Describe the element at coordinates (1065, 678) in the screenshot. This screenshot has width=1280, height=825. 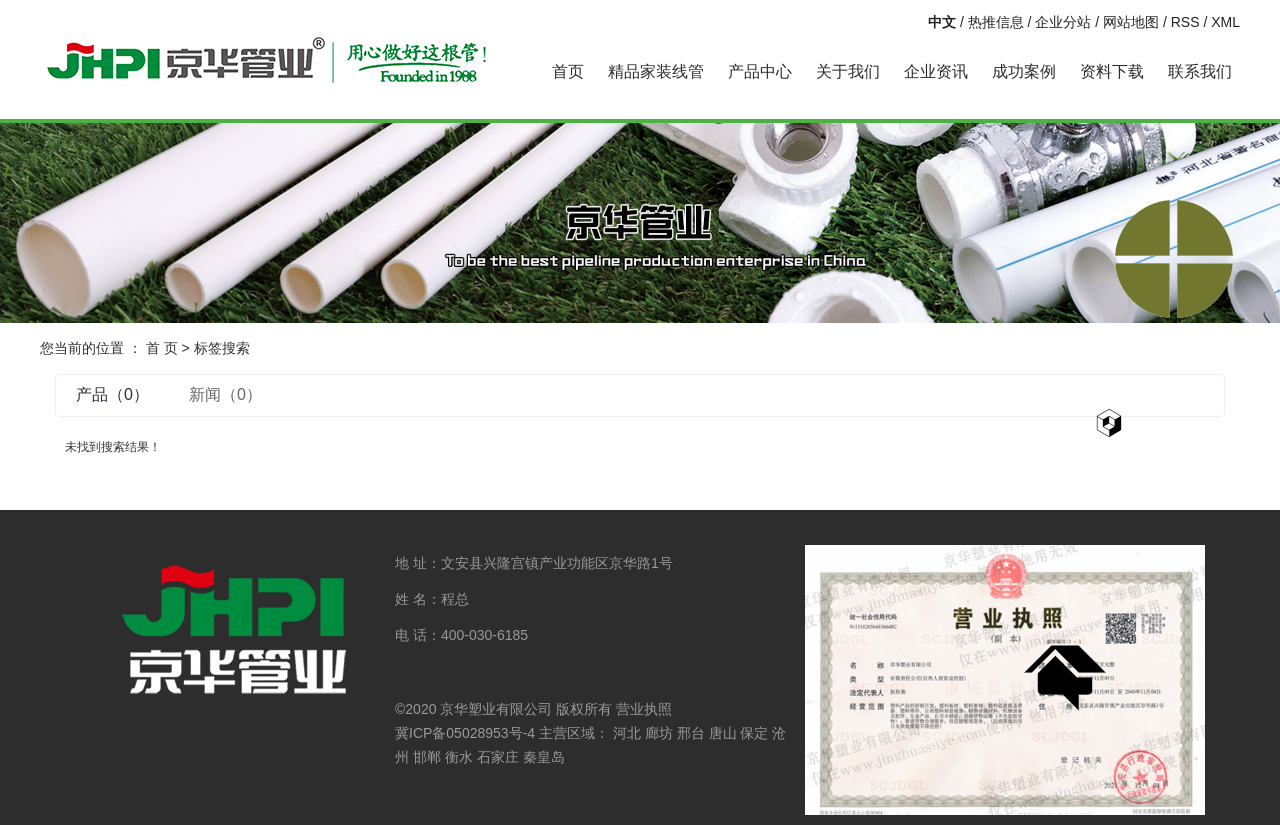
I see `open the HomeAdvisor app` at that location.